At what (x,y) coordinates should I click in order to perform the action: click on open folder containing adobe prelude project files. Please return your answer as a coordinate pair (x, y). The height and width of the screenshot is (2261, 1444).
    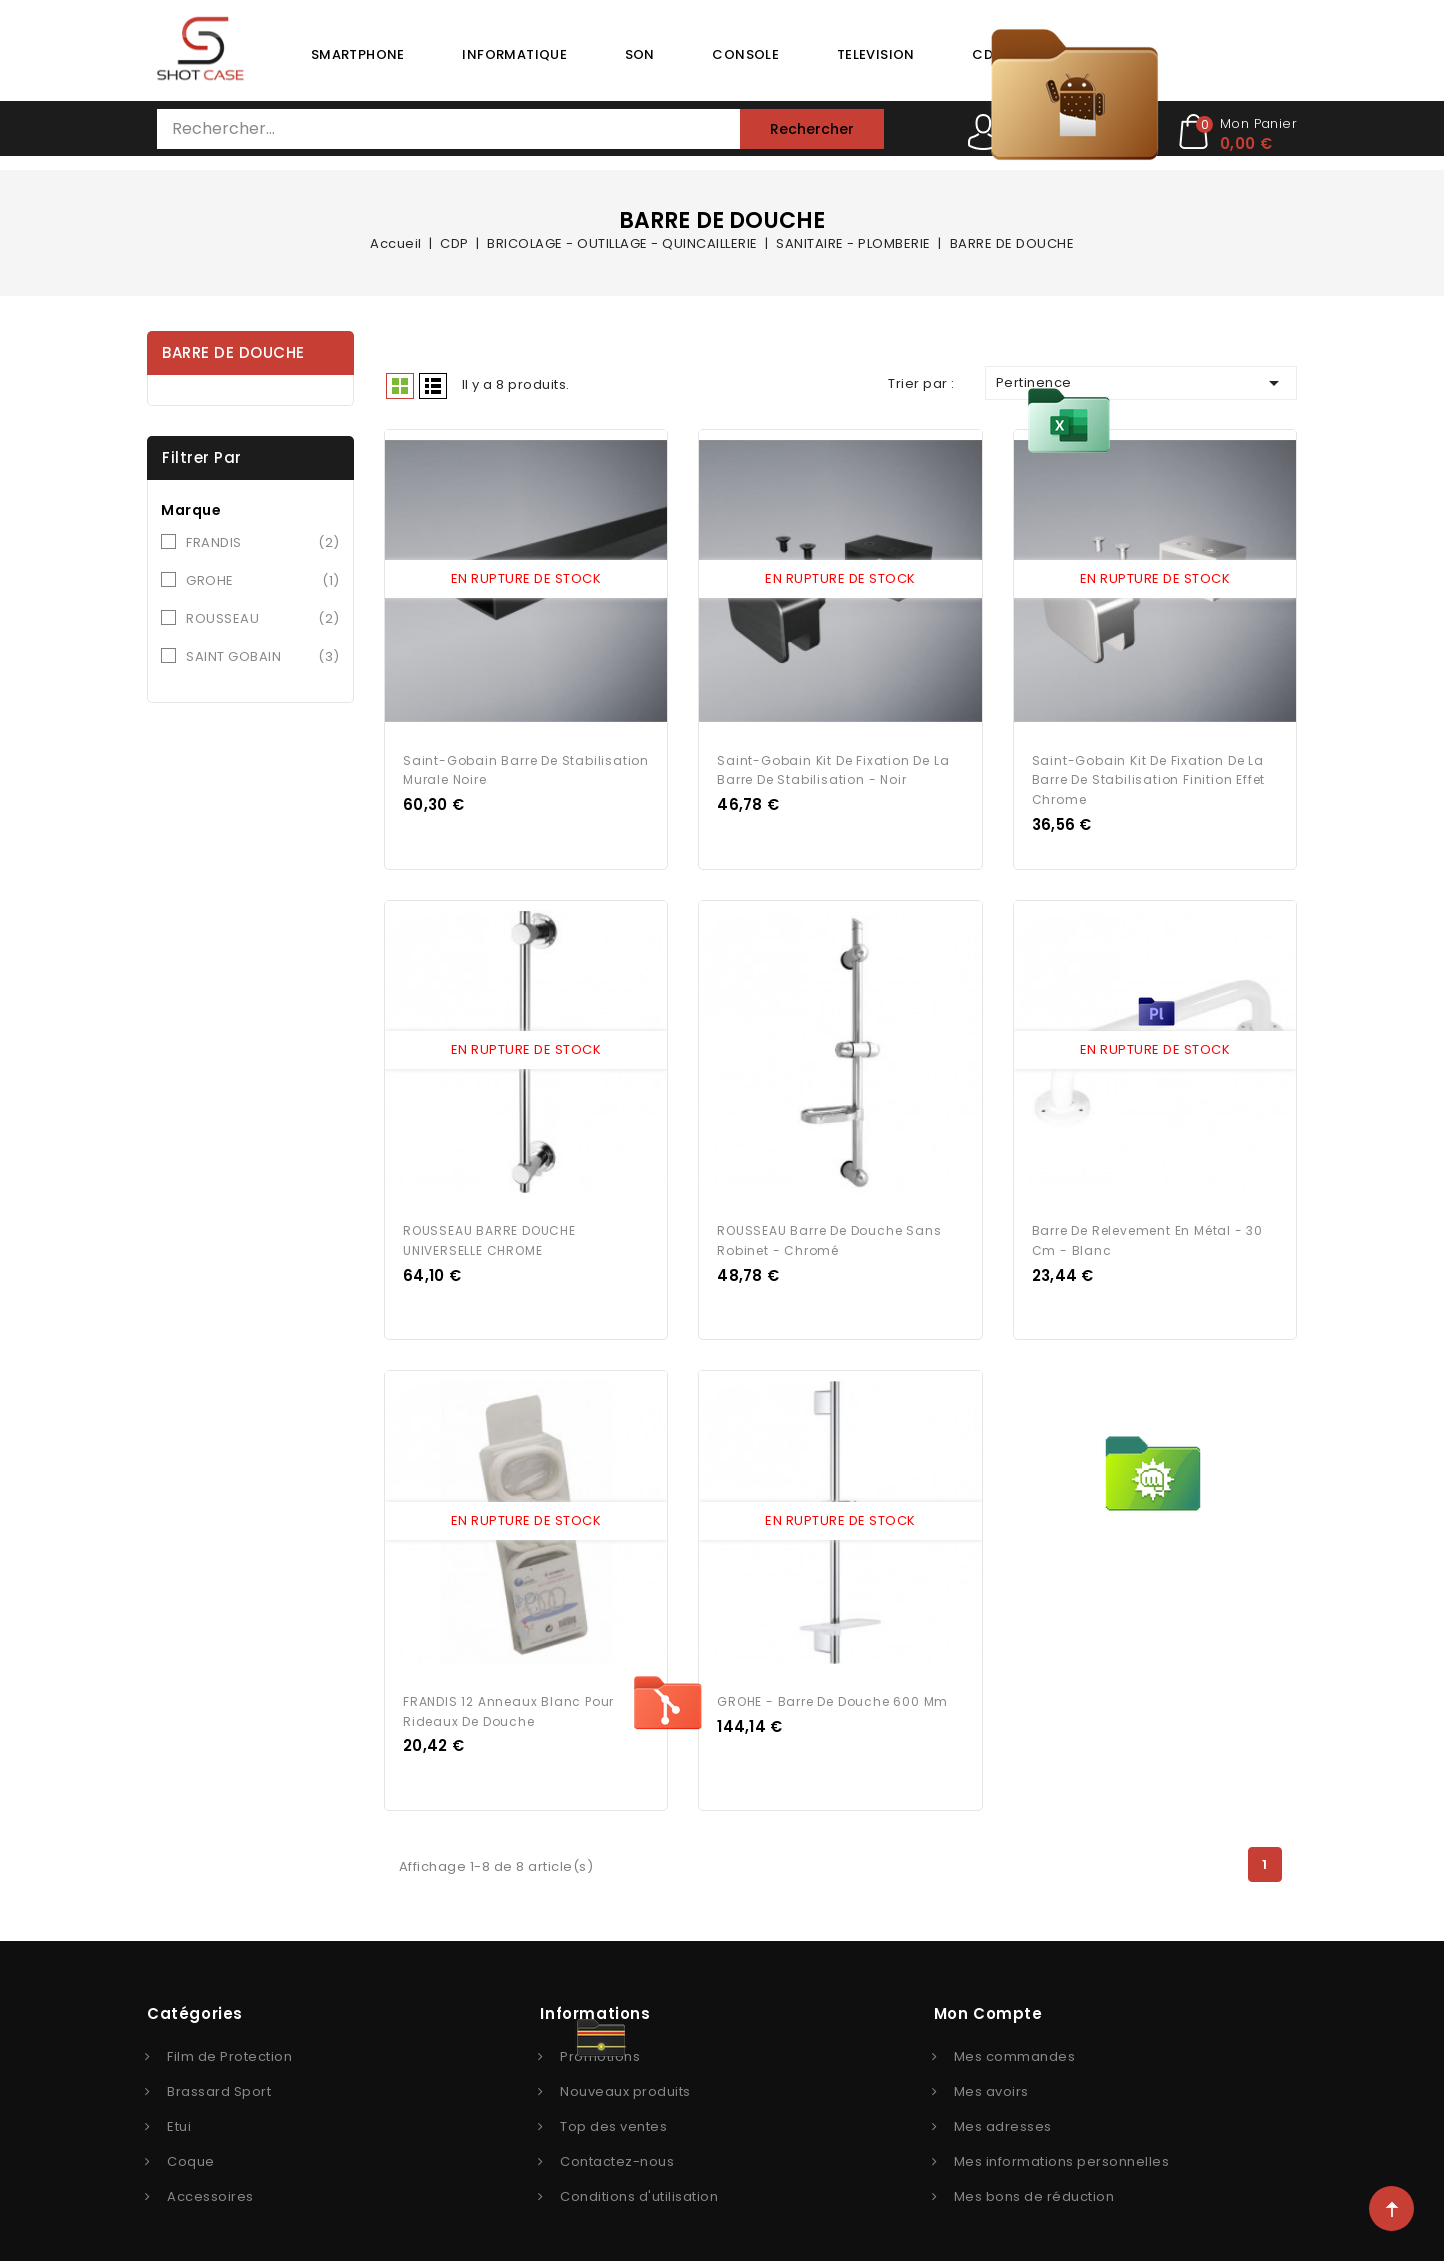
    Looking at the image, I should click on (1156, 1012).